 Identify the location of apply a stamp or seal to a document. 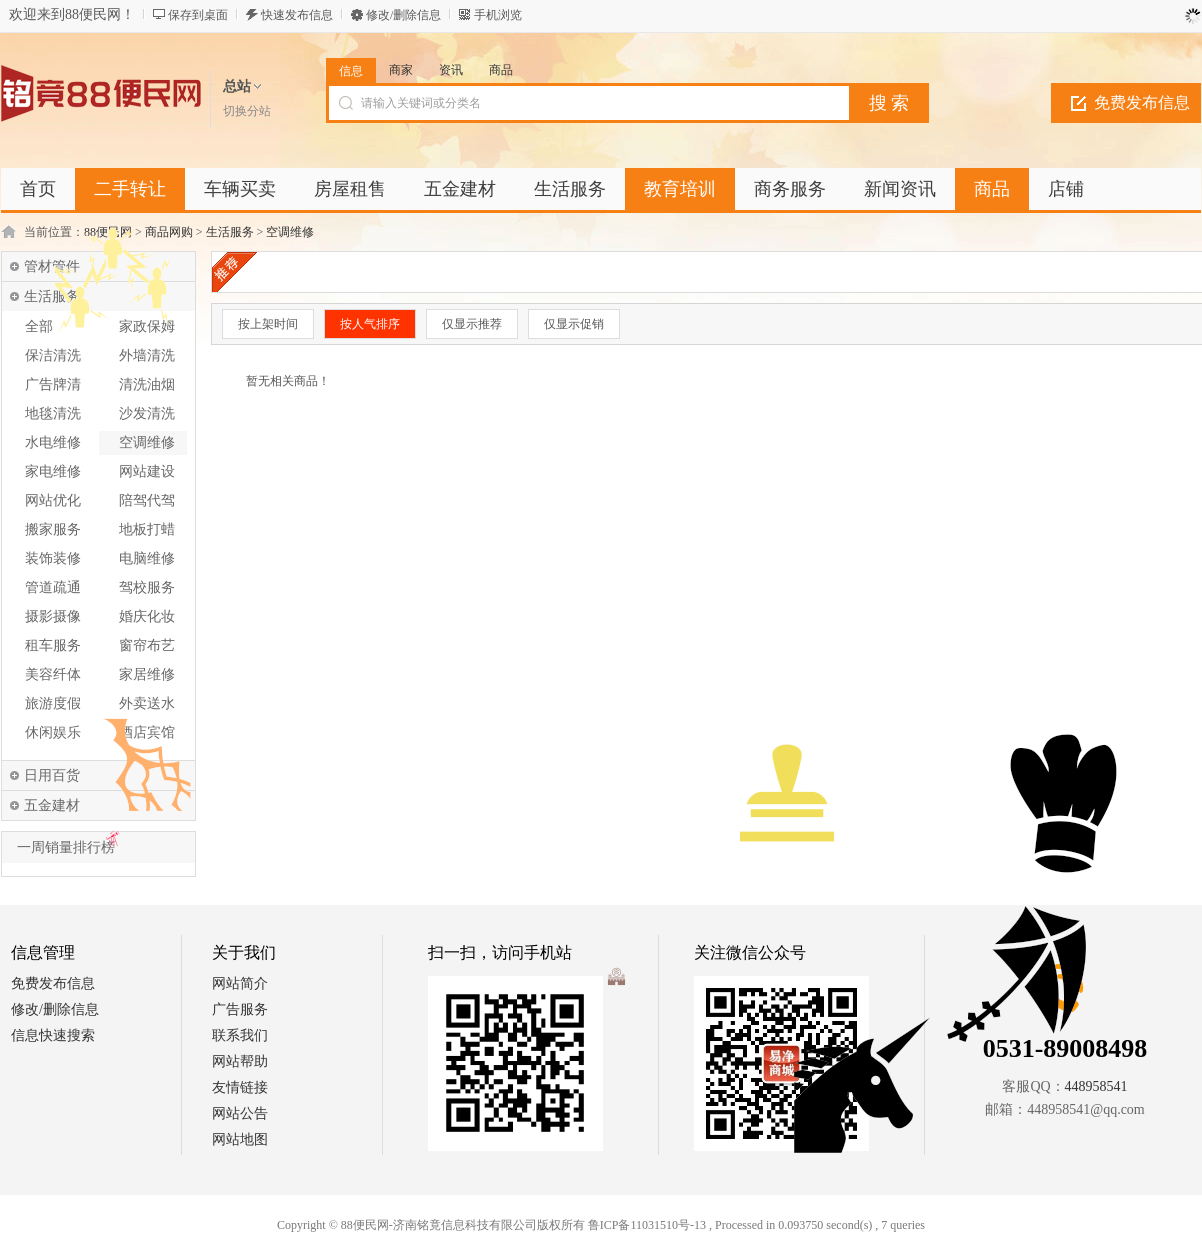
(787, 793).